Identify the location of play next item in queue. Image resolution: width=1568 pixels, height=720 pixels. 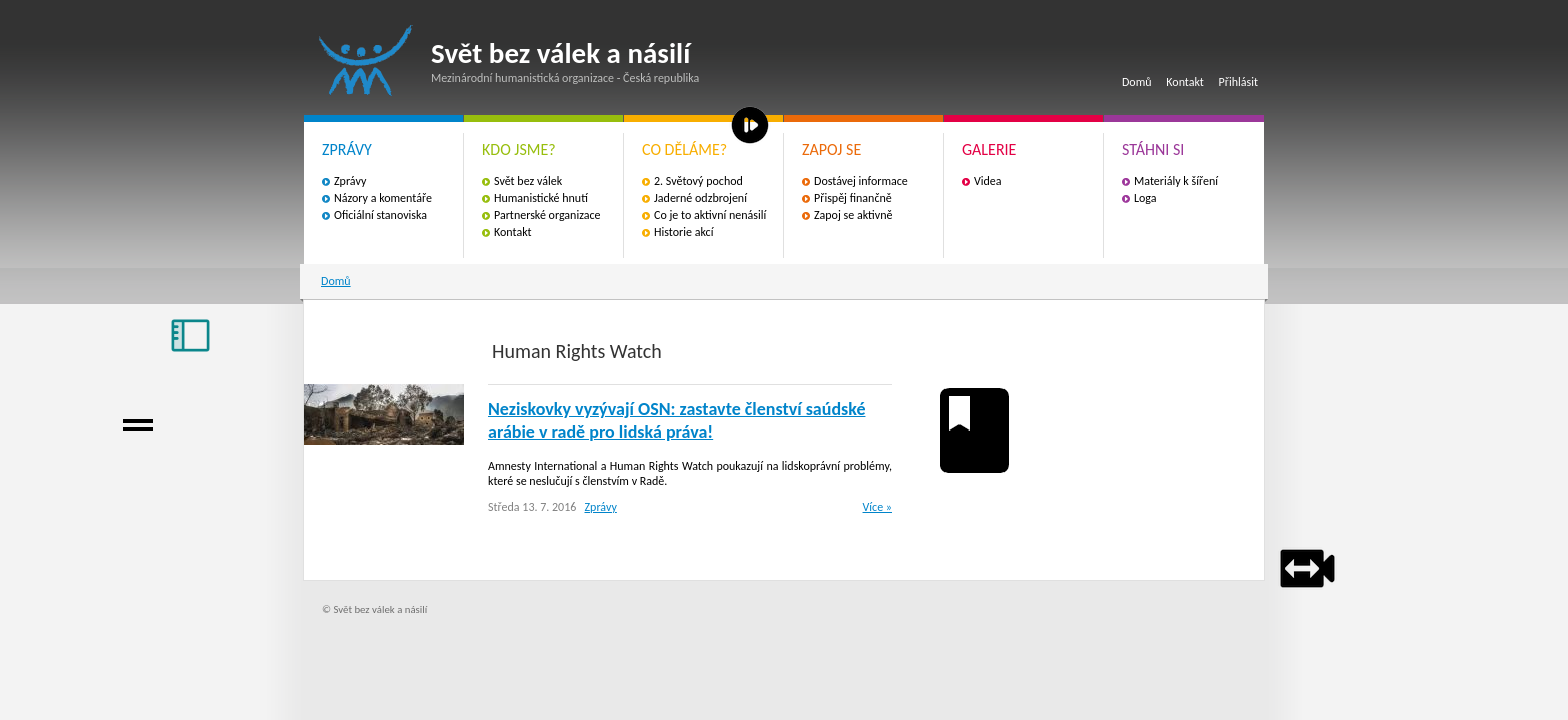
(750, 125).